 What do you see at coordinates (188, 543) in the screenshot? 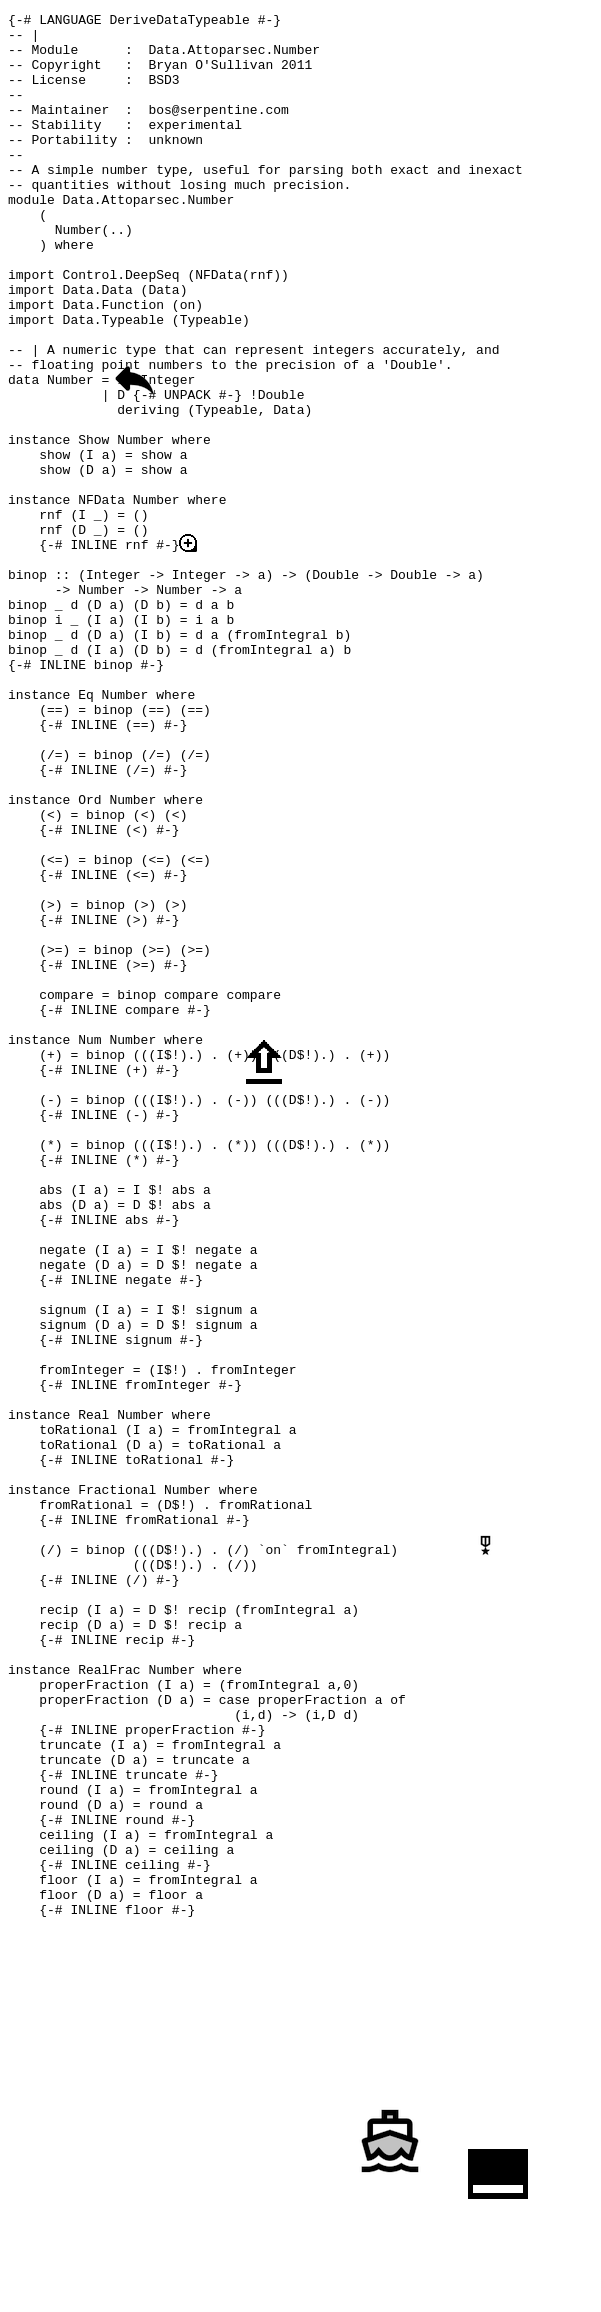
I see `zoom in on image or content` at bounding box center [188, 543].